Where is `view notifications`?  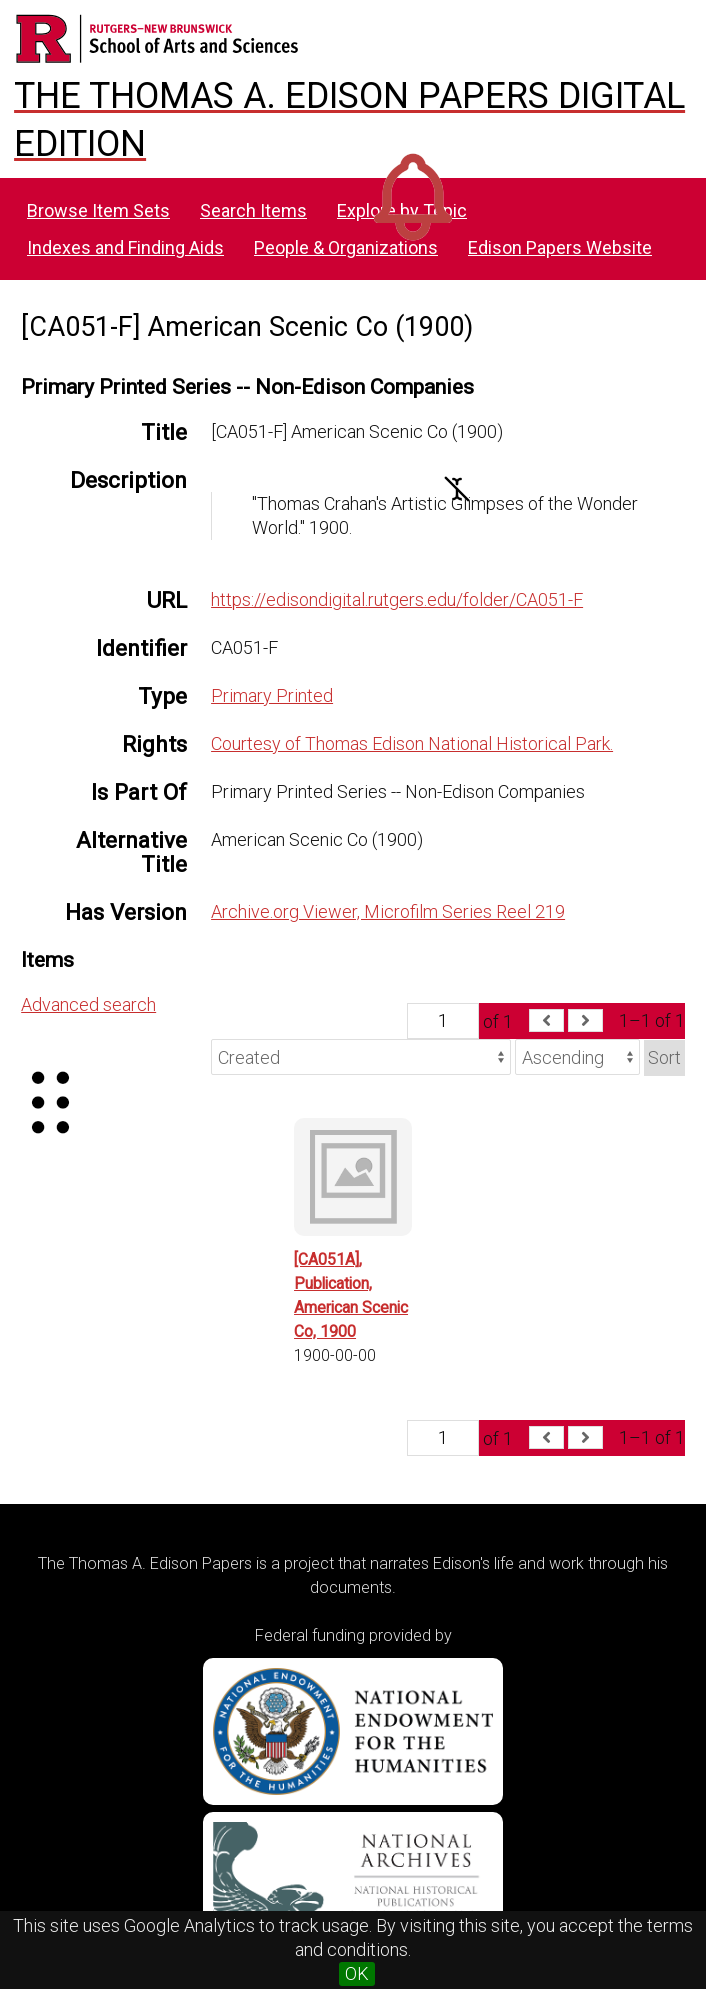
view notifications is located at coordinates (413, 197).